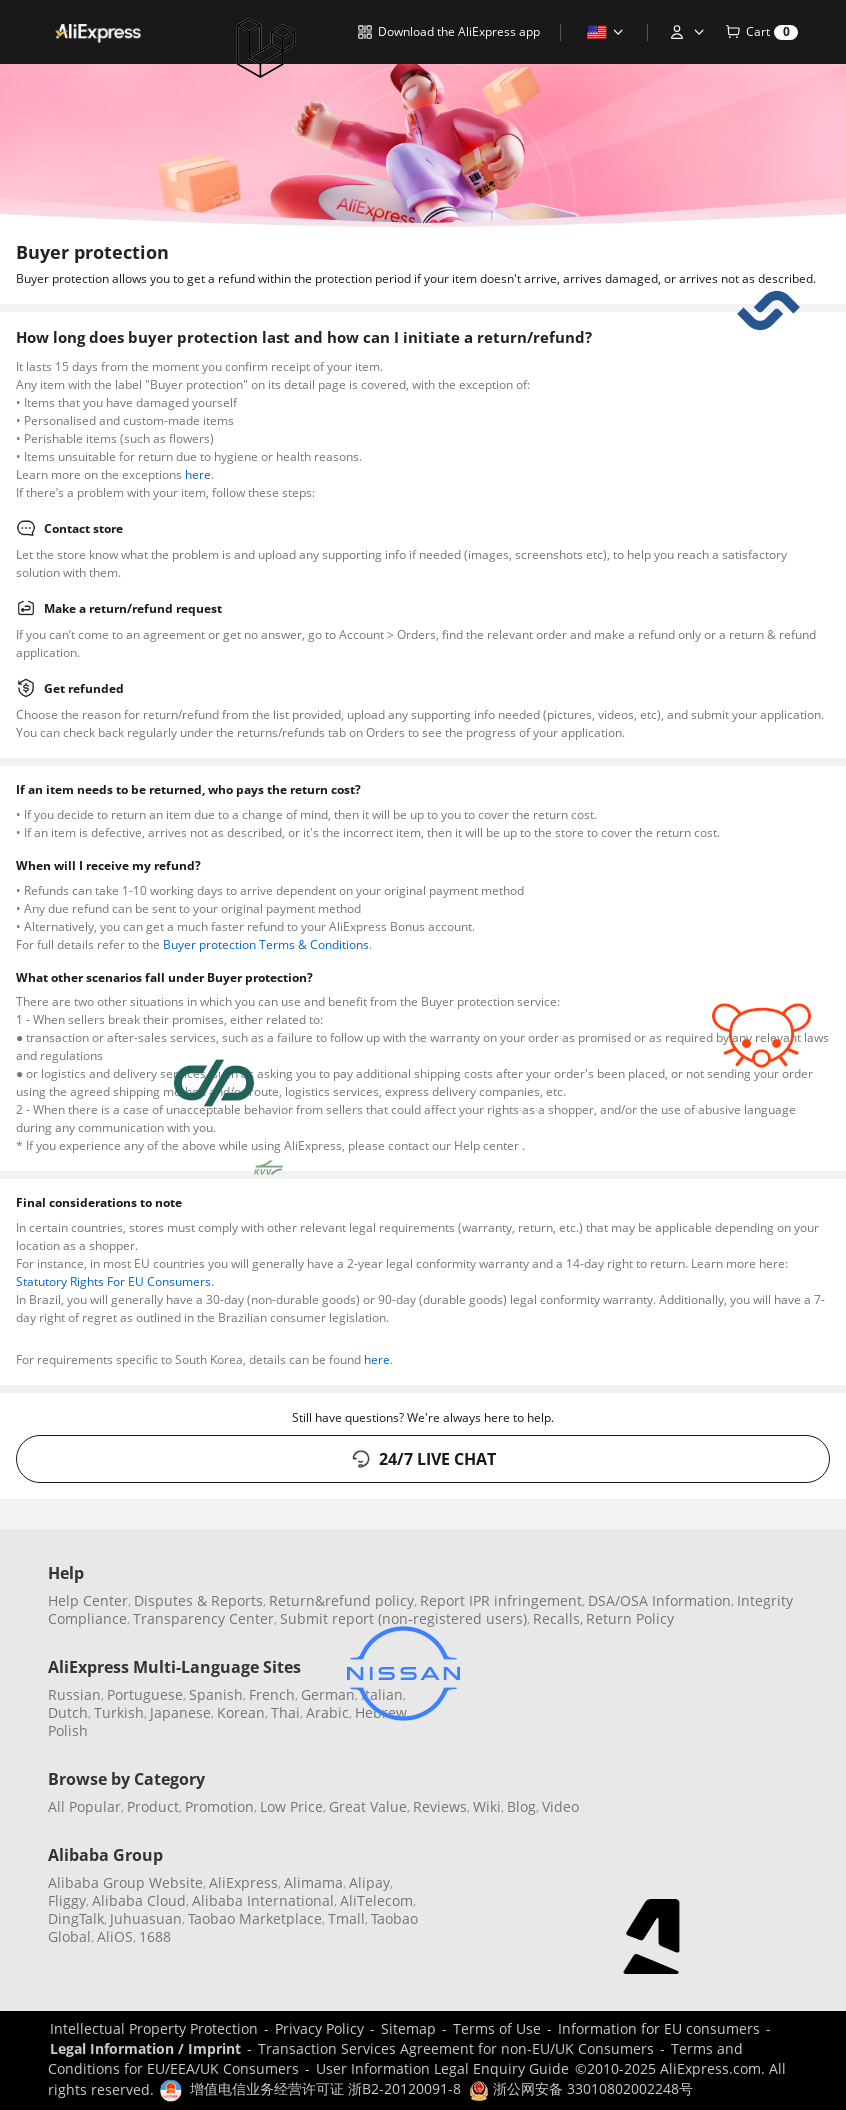 Image resolution: width=846 pixels, height=2110 pixels. What do you see at coordinates (266, 48) in the screenshot?
I see `Laravel framework branding or integration` at bounding box center [266, 48].